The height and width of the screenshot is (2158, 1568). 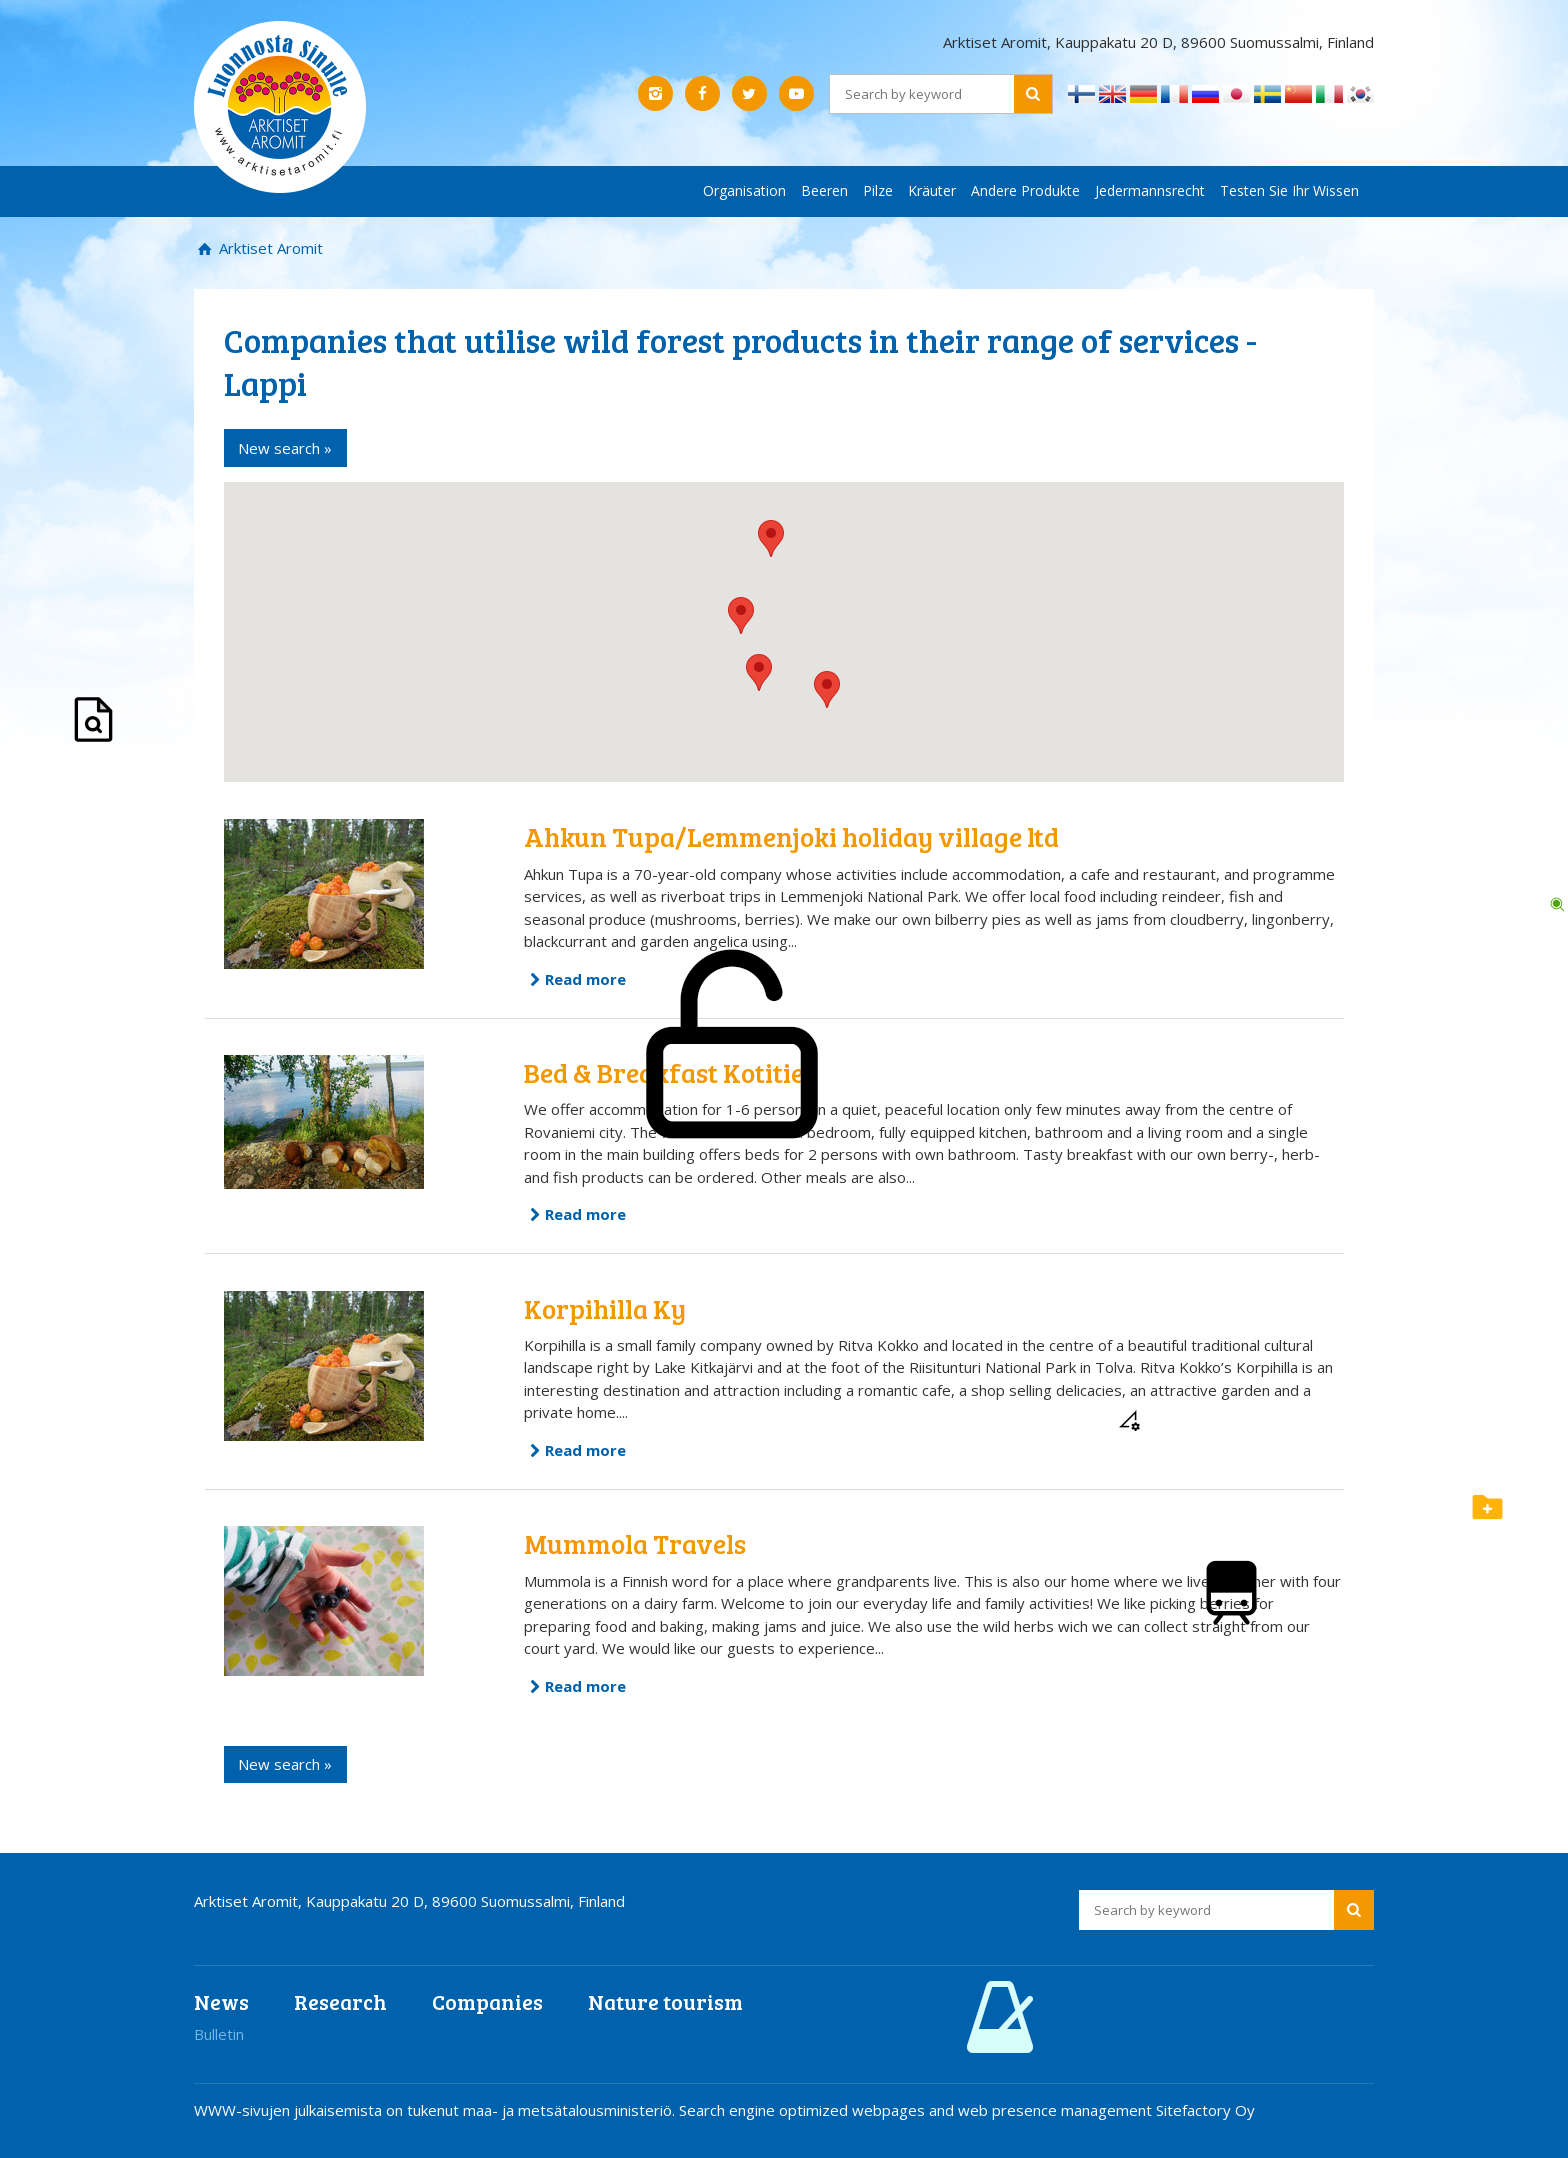 I want to click on search for content or items, so click(x=1557, y=904).